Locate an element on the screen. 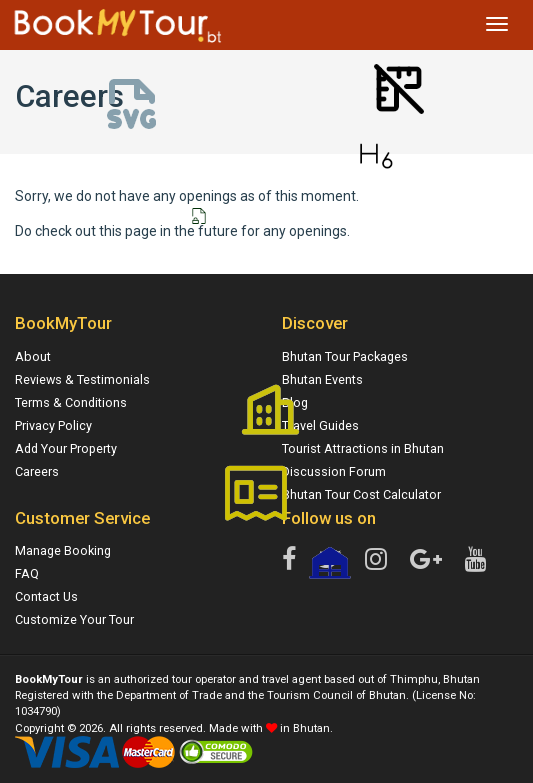 This screenshot has width=533, height=783. view news or article clippings is located at coordinates (256, 492).